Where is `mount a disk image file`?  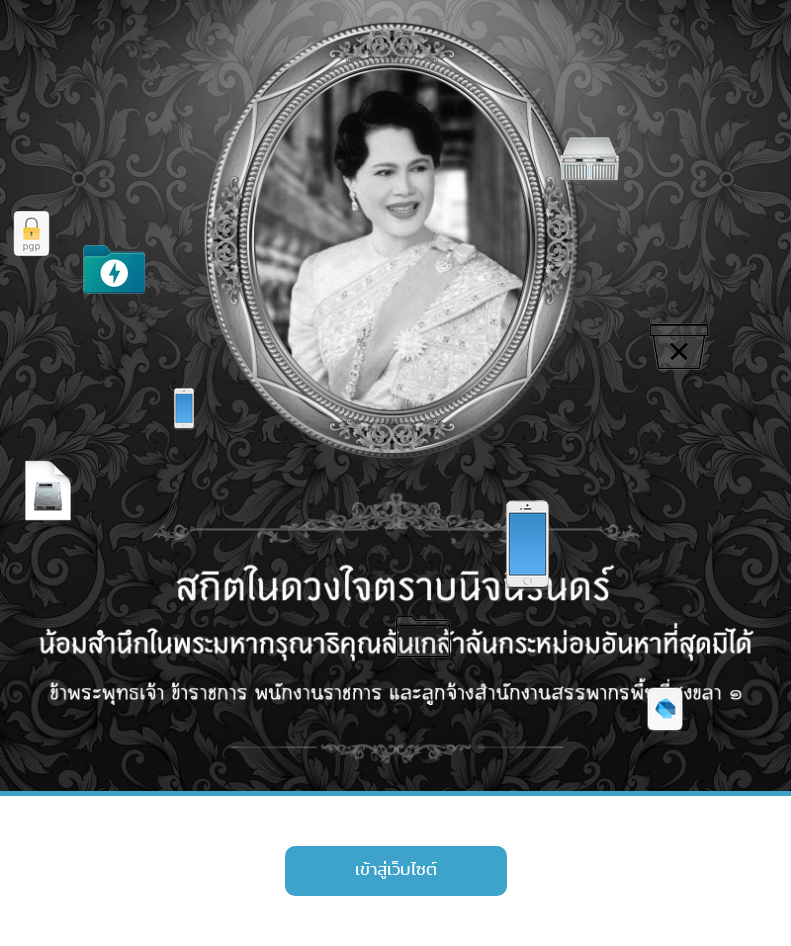
mount a disk image file is located at coordinates (48, 492).